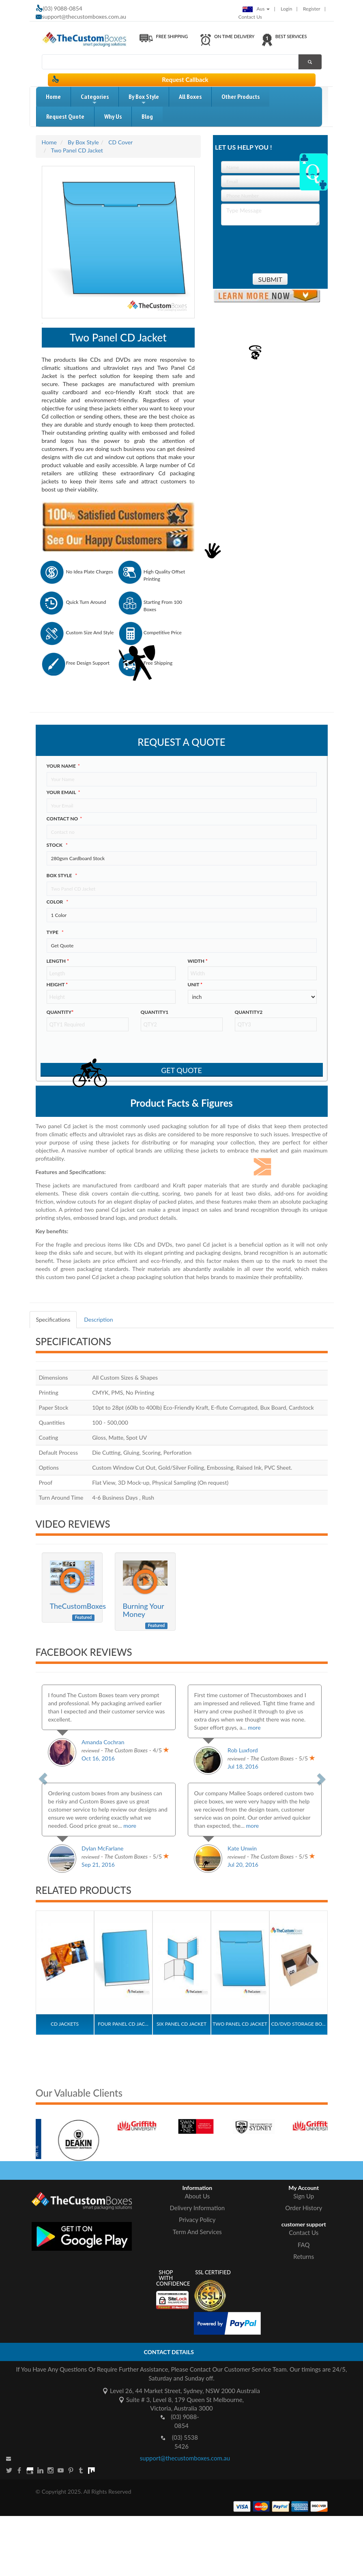  What do you see at coordinates (90, 1073) in the screenshot?
I see `track cycling or biking activity` at bounding box center [90, 1073].